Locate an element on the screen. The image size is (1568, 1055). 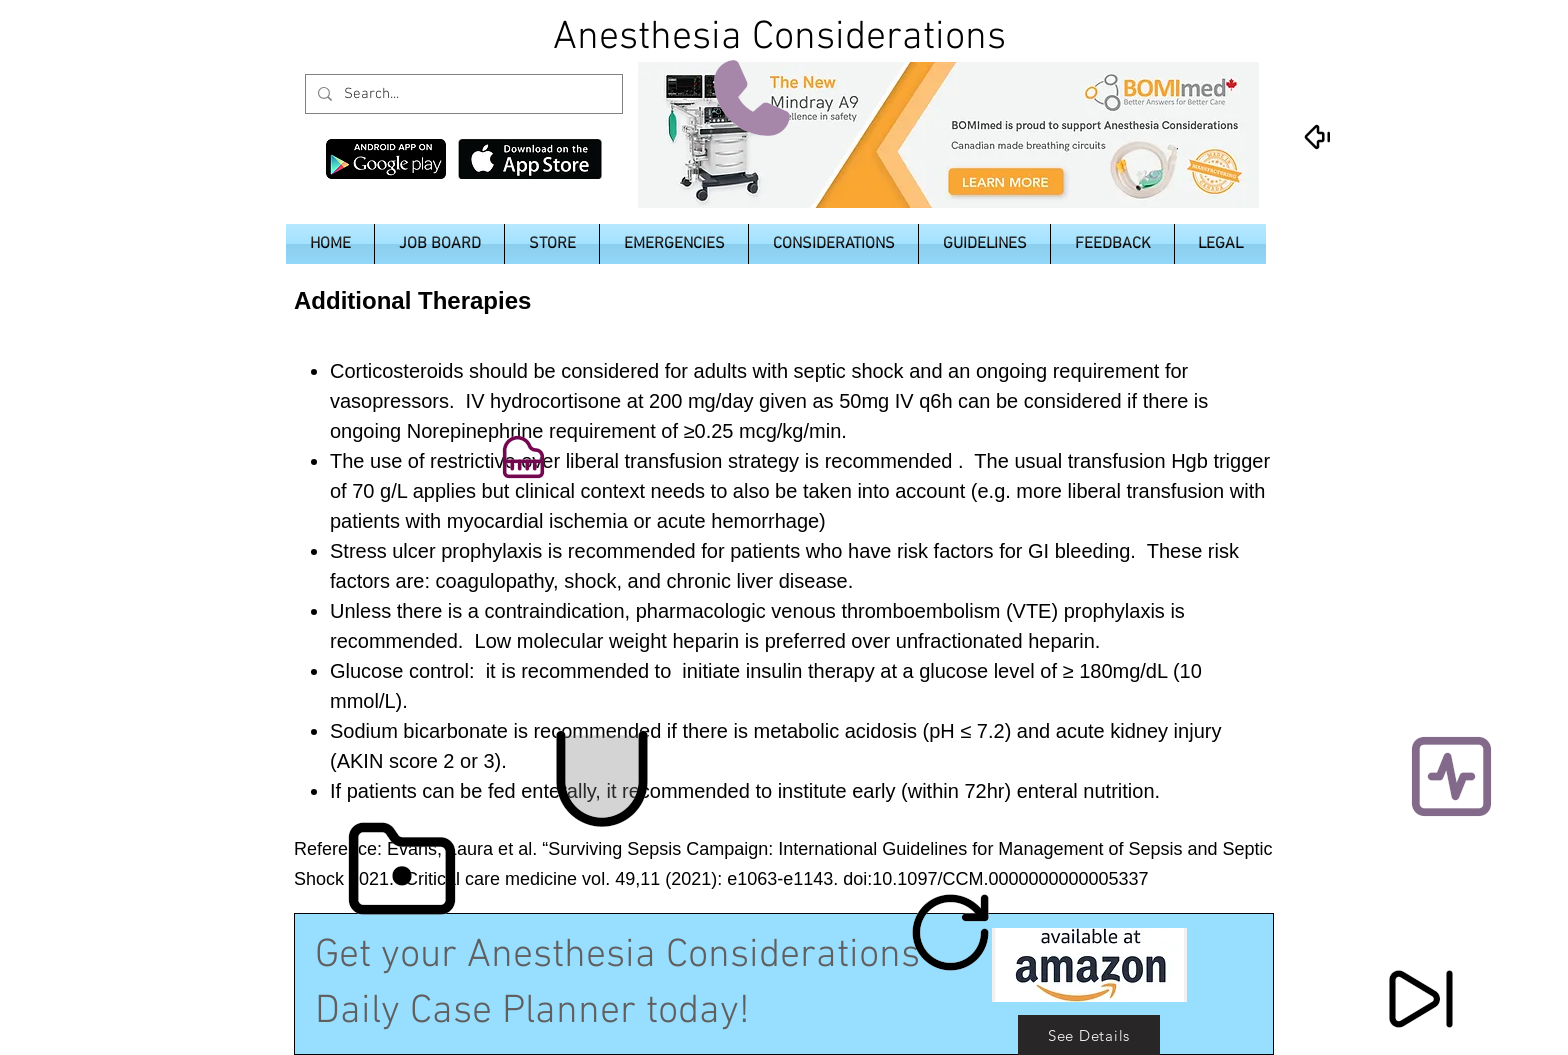
make a phone call is located at coordinates (750, 99).